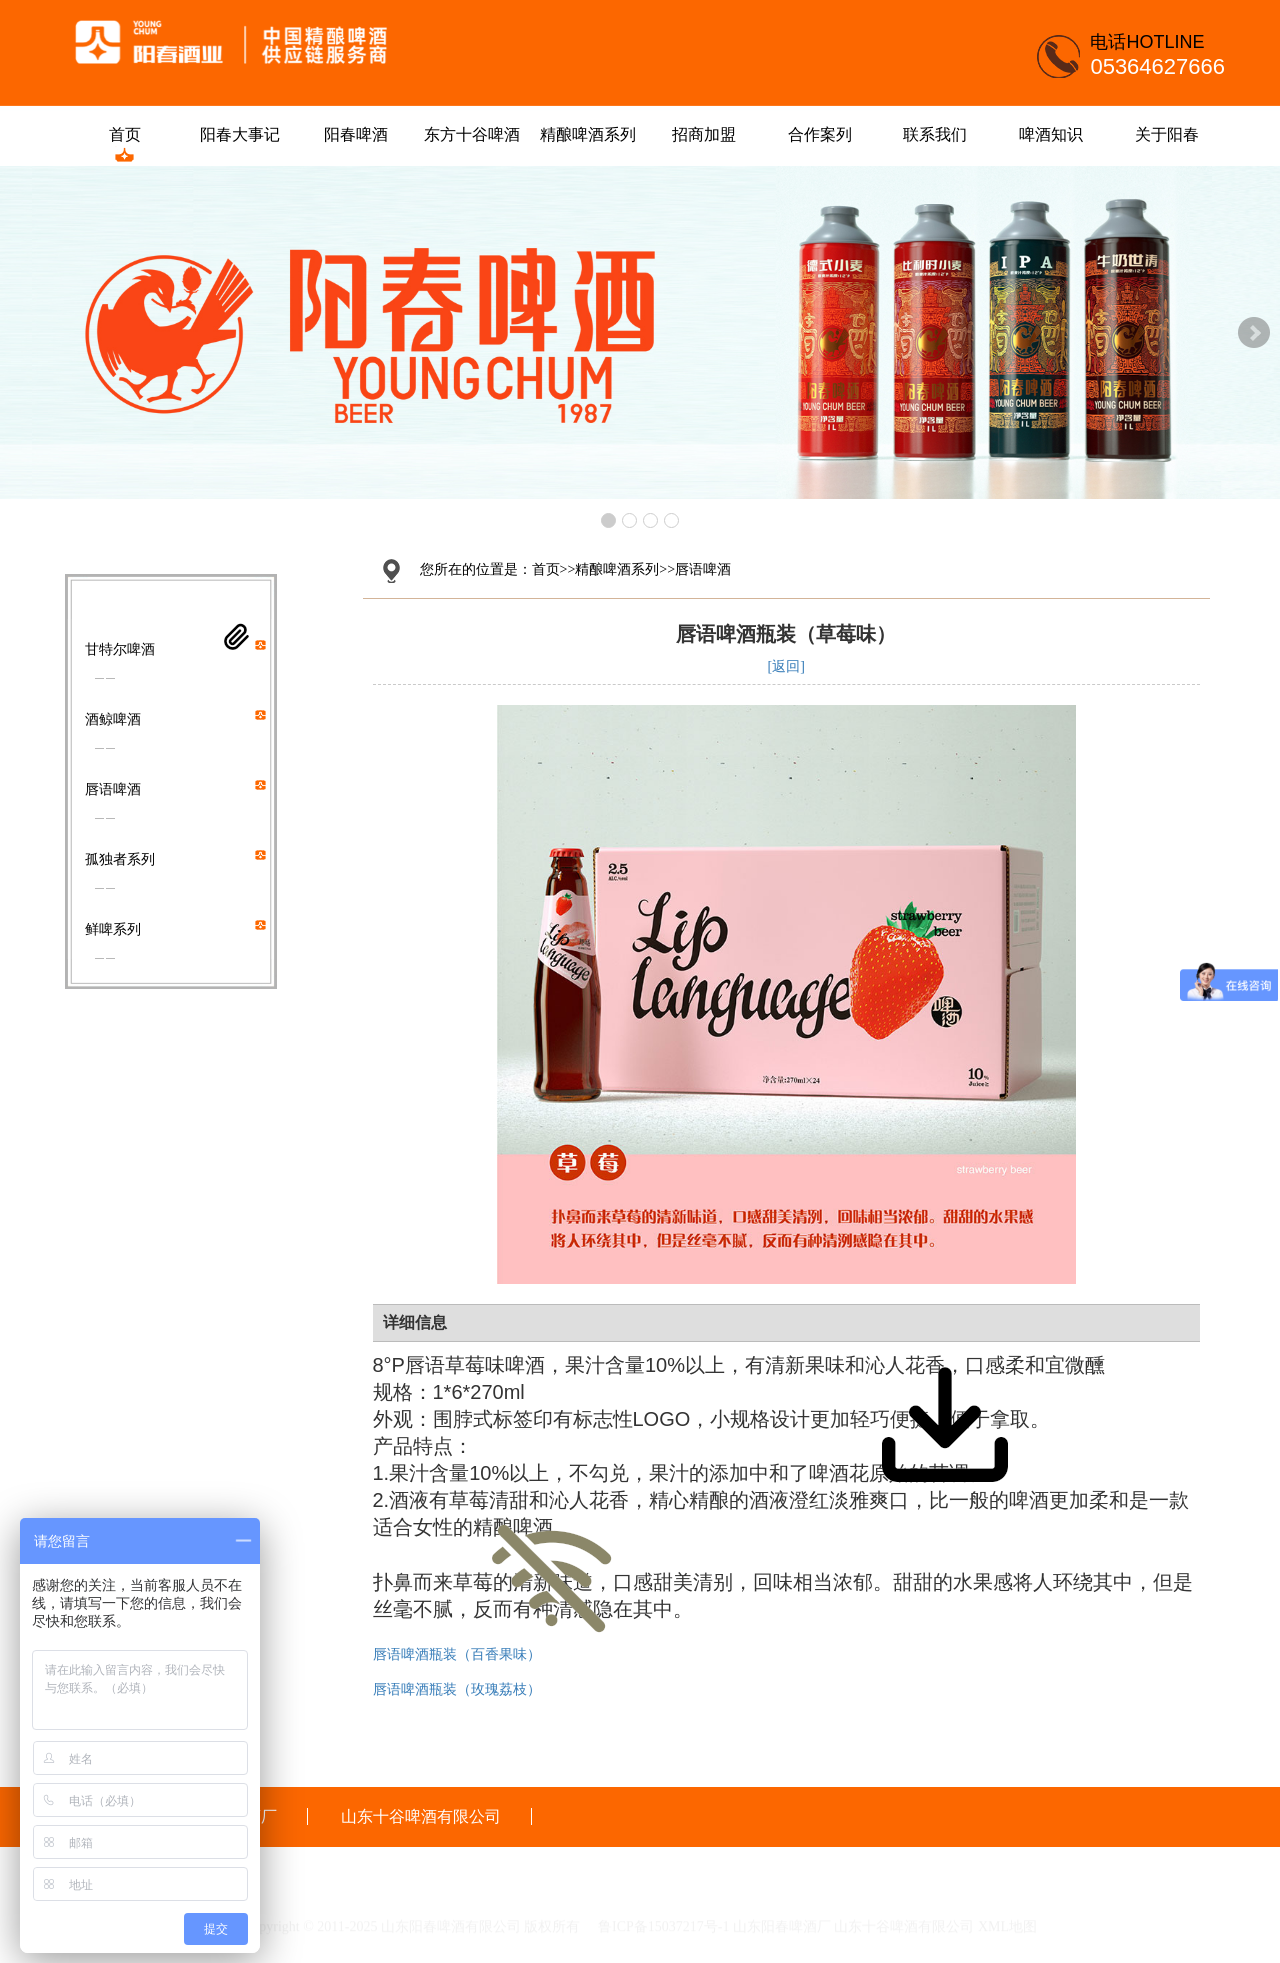 This screenshot has width=1280, height=1963. I want to click on attach a file to your message, so click(236, 637).